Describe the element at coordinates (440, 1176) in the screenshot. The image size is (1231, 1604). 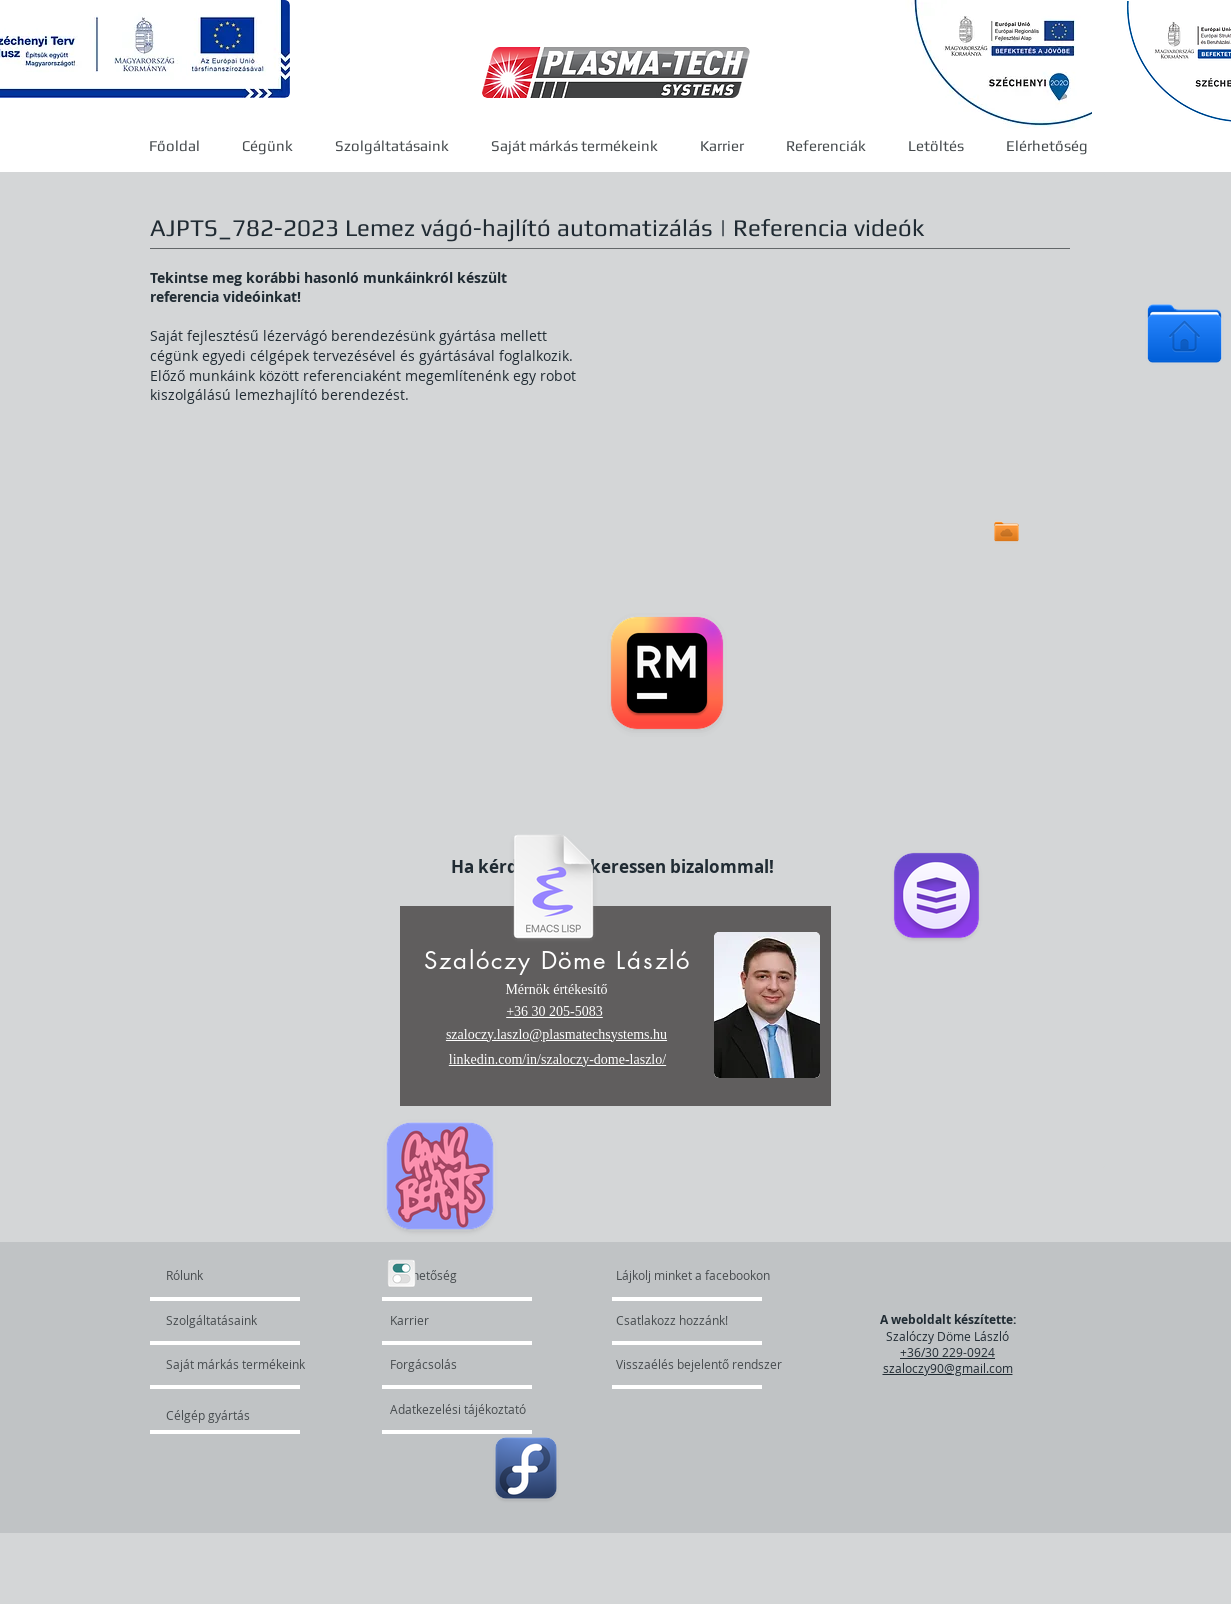
I see `launch Gang Beasts game` at that location.